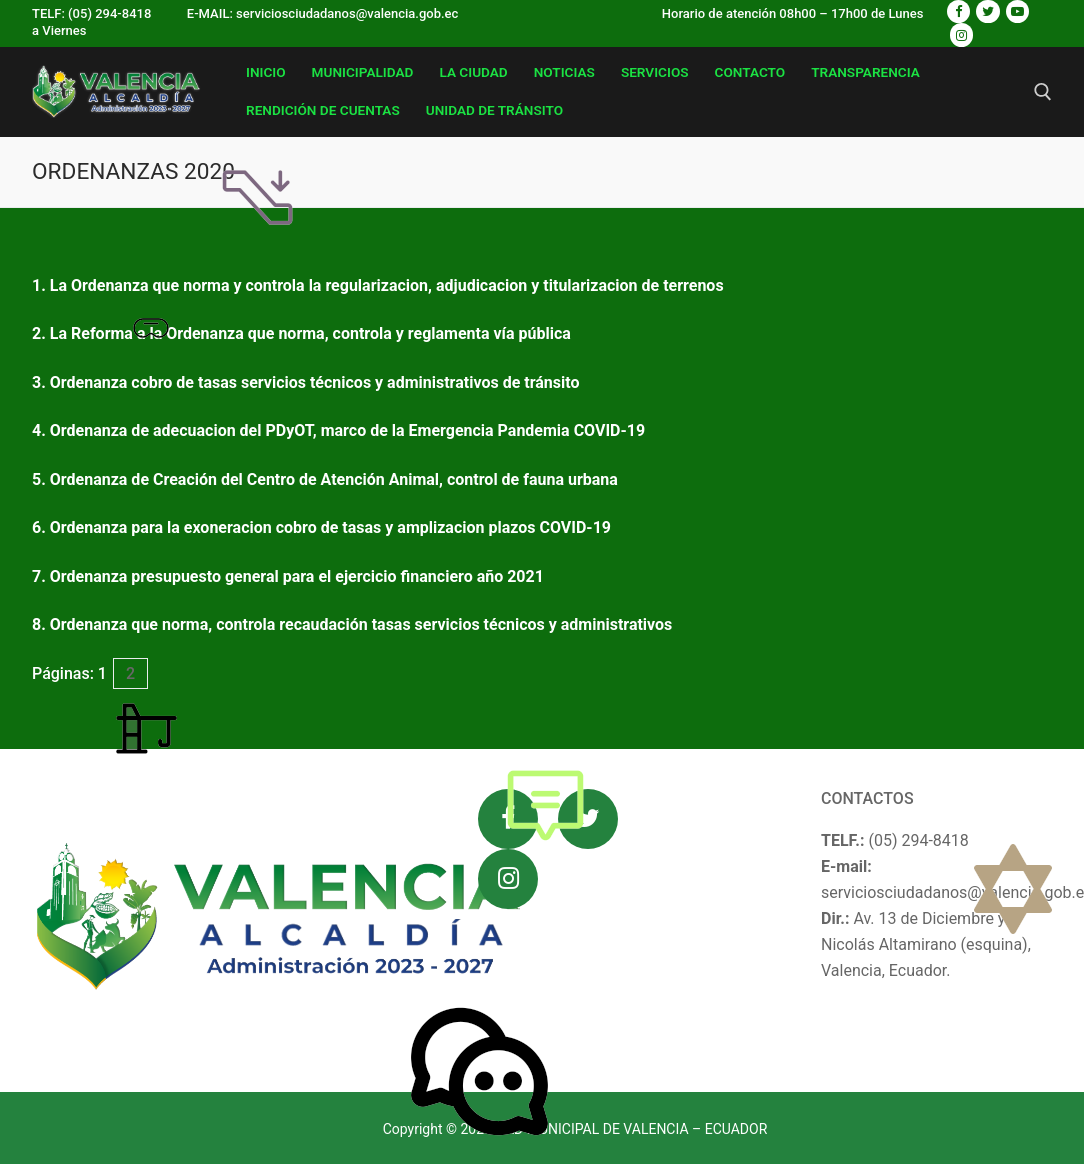 The image size is (1084, 1164). What do you see at coordinates (145, 728) in the screenshot?
I see `construction or building in progress` at bounding box center [145, 728].